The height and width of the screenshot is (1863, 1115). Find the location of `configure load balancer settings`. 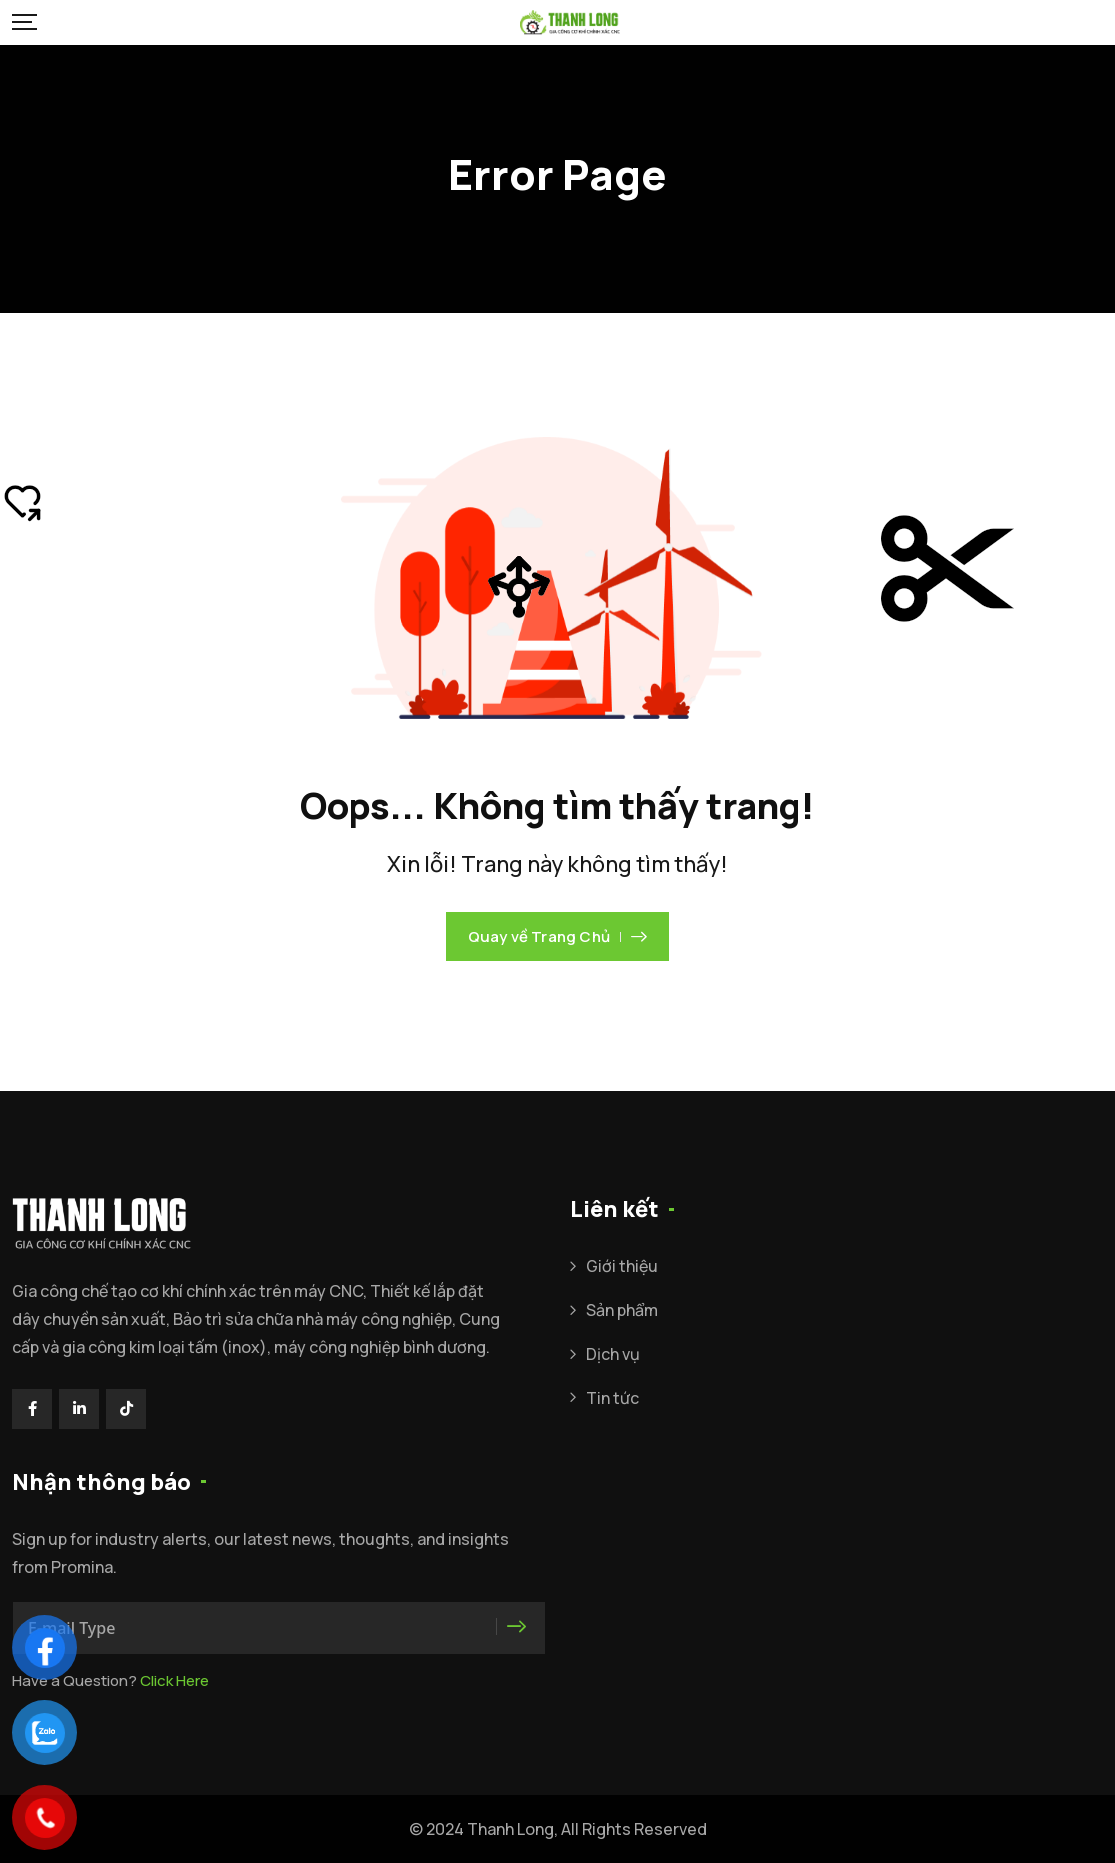

configure load balancer settings is located at coordinates (519, 587).